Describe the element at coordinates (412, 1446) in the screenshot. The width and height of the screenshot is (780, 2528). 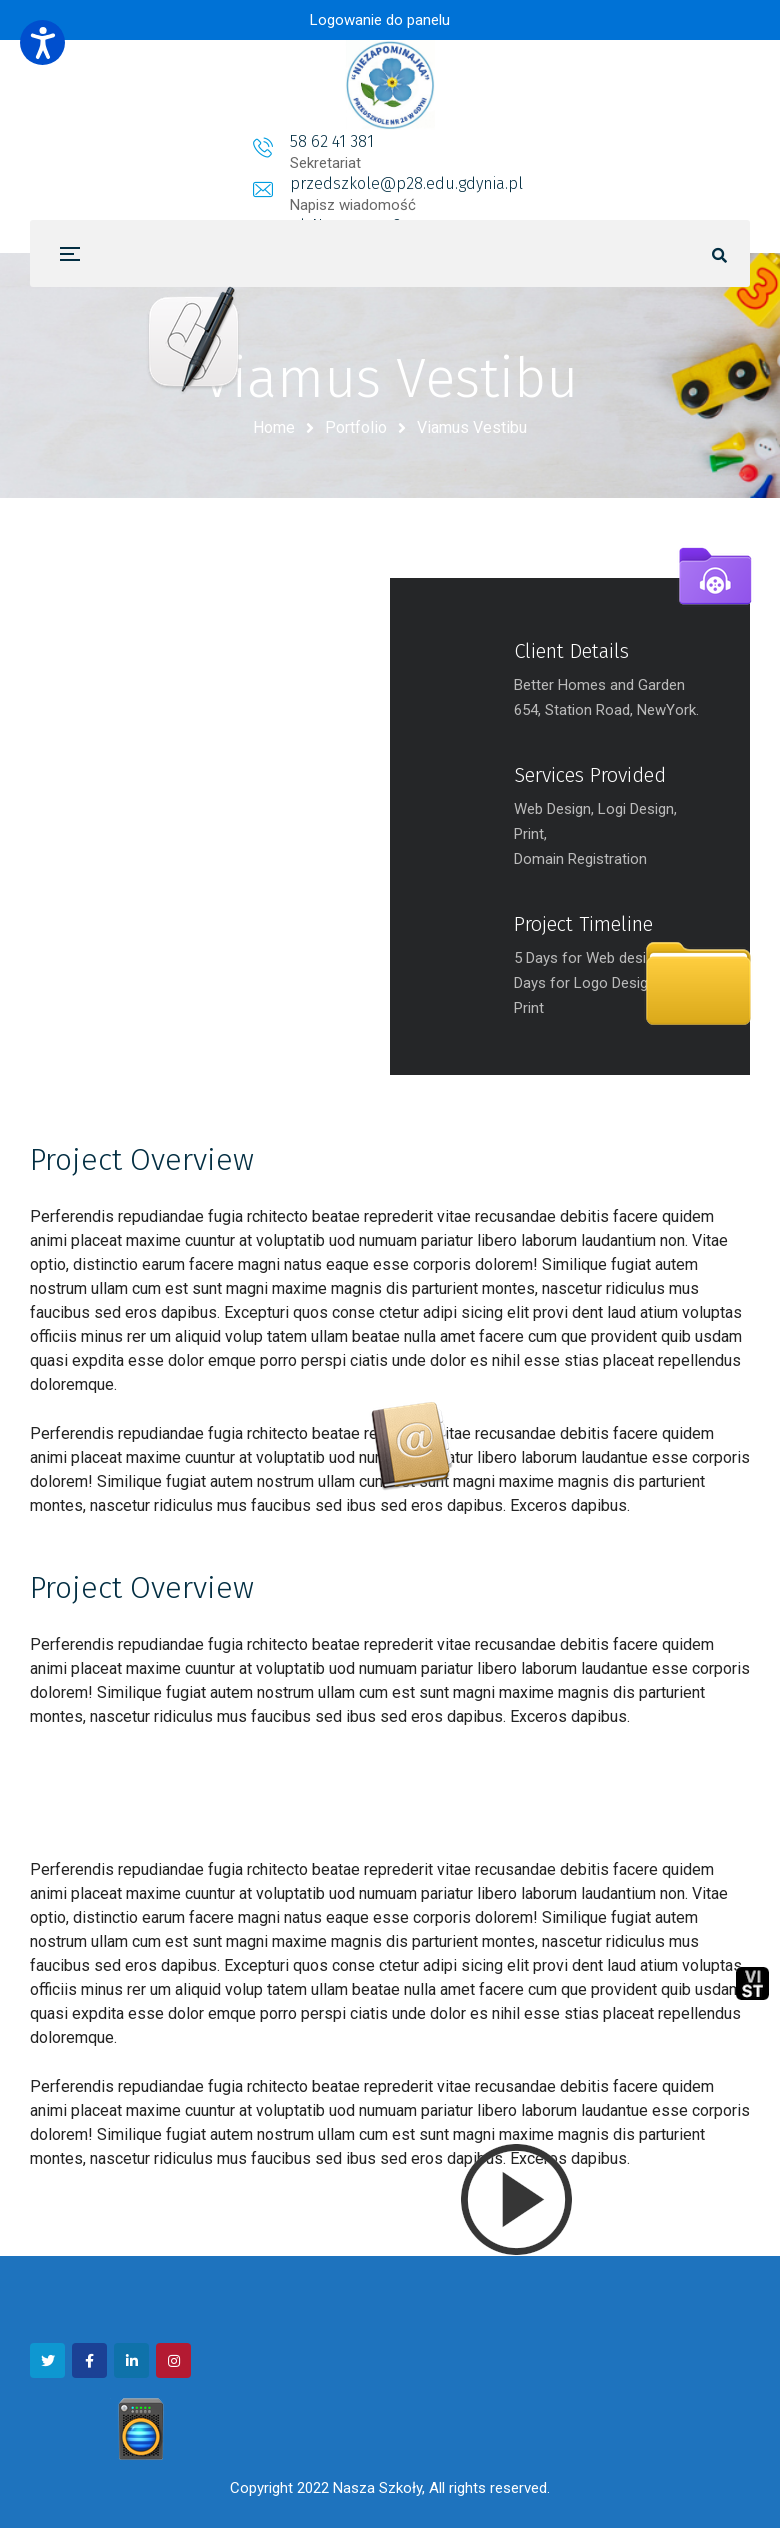
I see `open contacts or address book` at that location.